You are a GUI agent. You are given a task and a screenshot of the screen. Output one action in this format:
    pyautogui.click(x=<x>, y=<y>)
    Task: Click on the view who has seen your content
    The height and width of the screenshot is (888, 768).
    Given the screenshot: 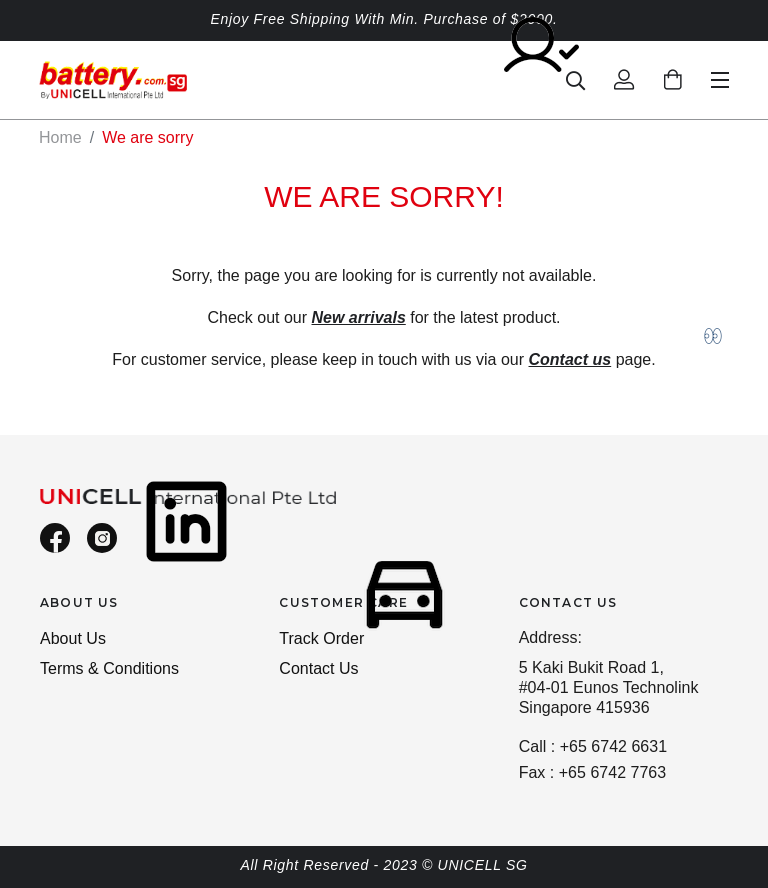 What is the action you would take?
    pyautogui.click(x=713, y=336)
    